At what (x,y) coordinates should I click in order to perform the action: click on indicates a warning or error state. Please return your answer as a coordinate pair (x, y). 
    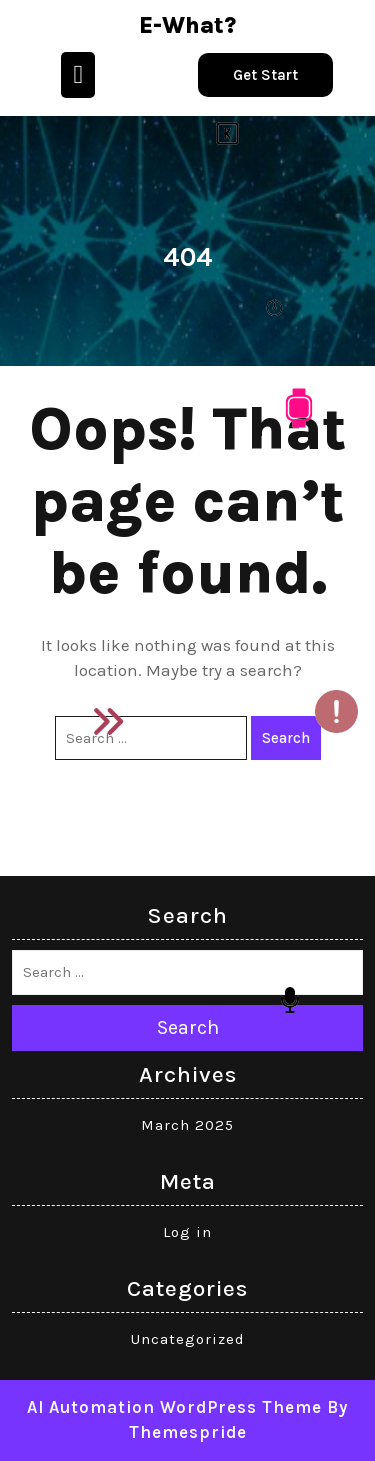
    Looking at the image, I should click on (336, 711).